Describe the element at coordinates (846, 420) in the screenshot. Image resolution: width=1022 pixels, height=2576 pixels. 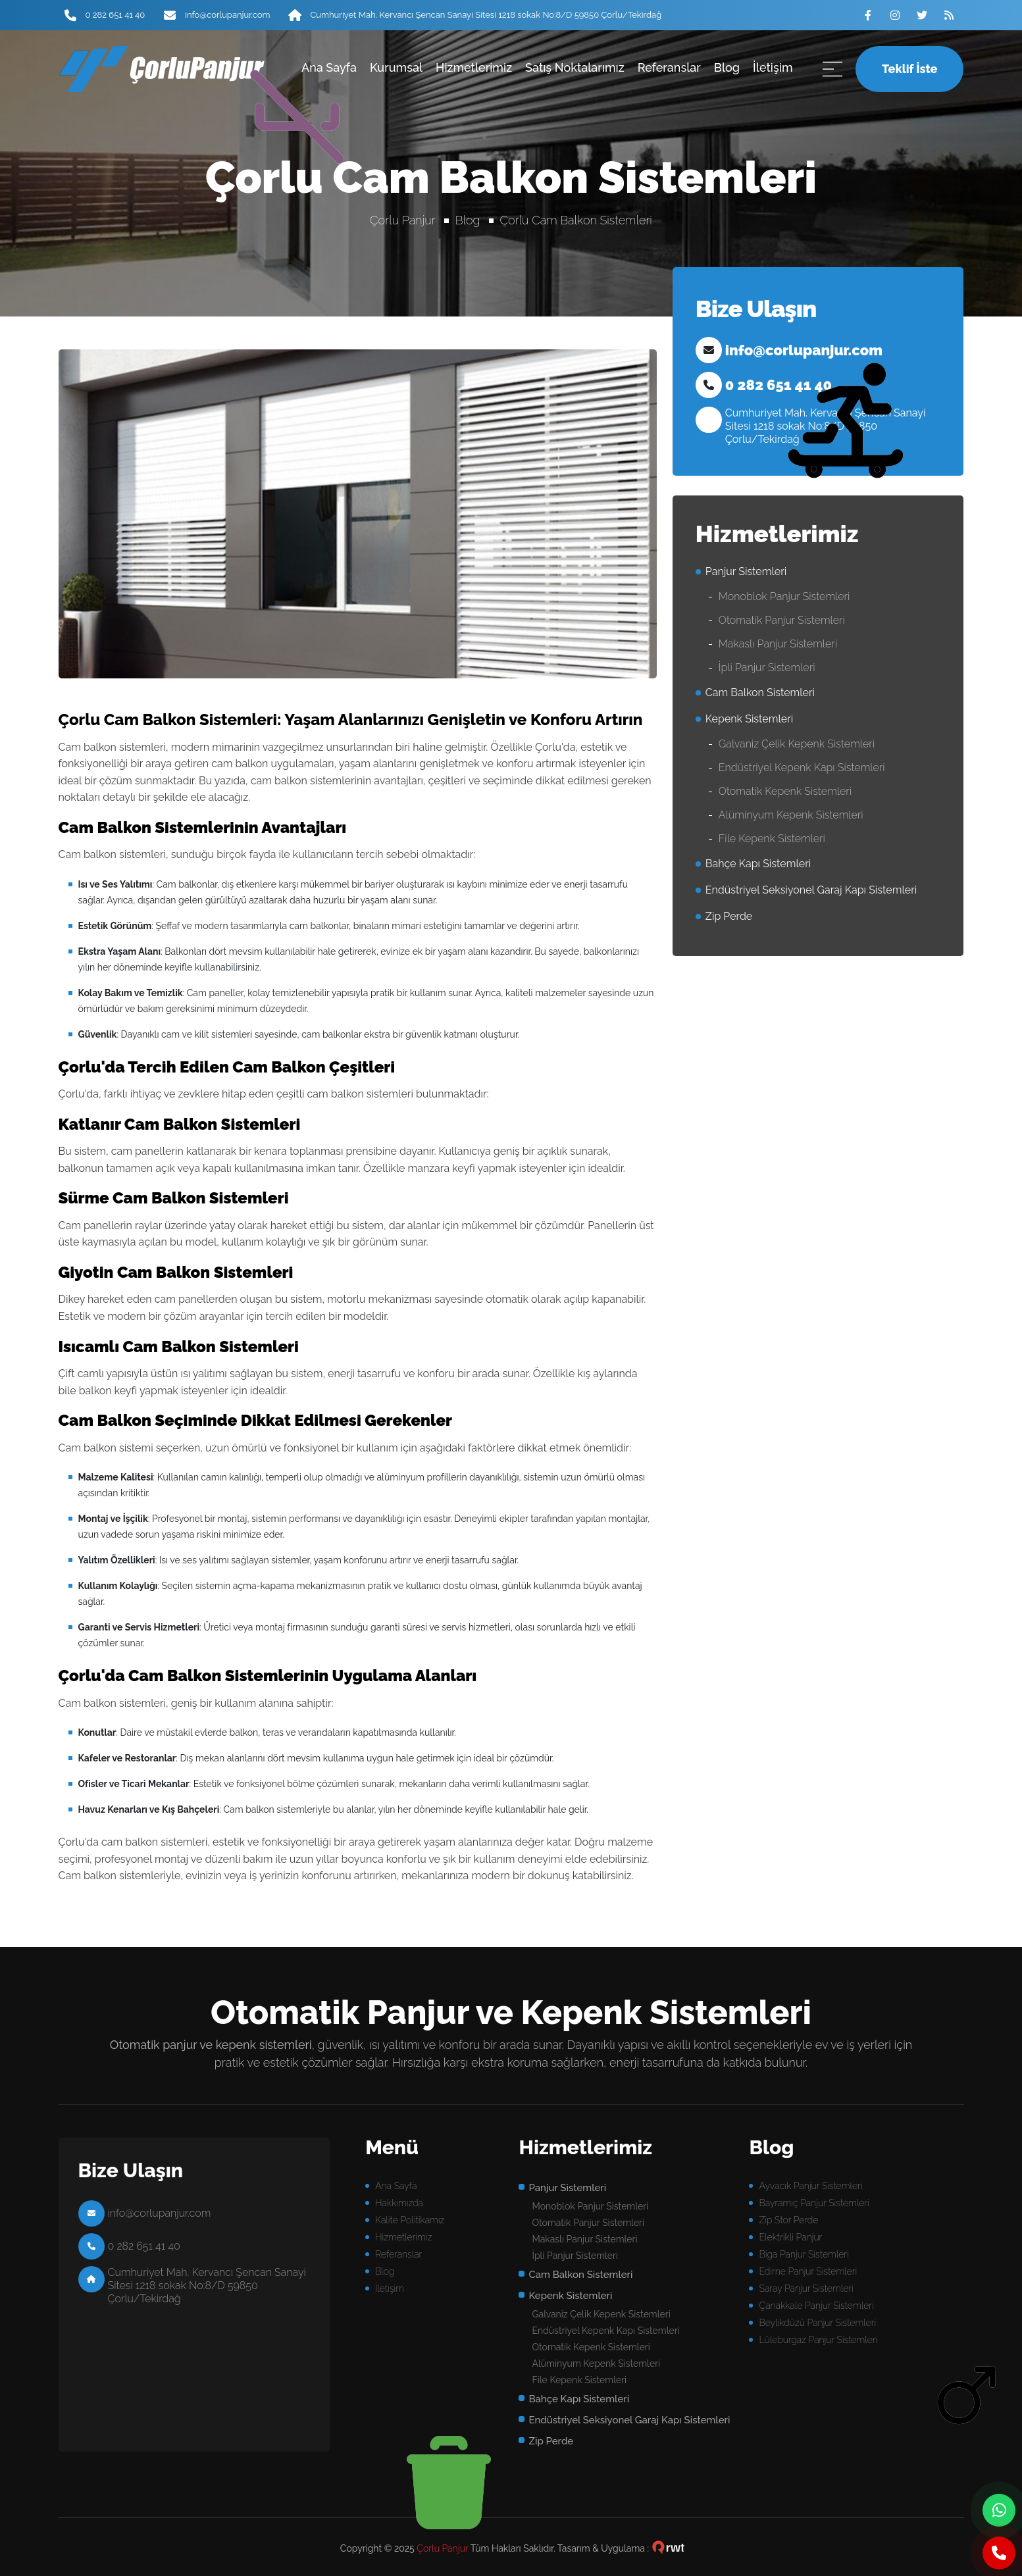
I see `browse skateboarding or action sports content` at that location.